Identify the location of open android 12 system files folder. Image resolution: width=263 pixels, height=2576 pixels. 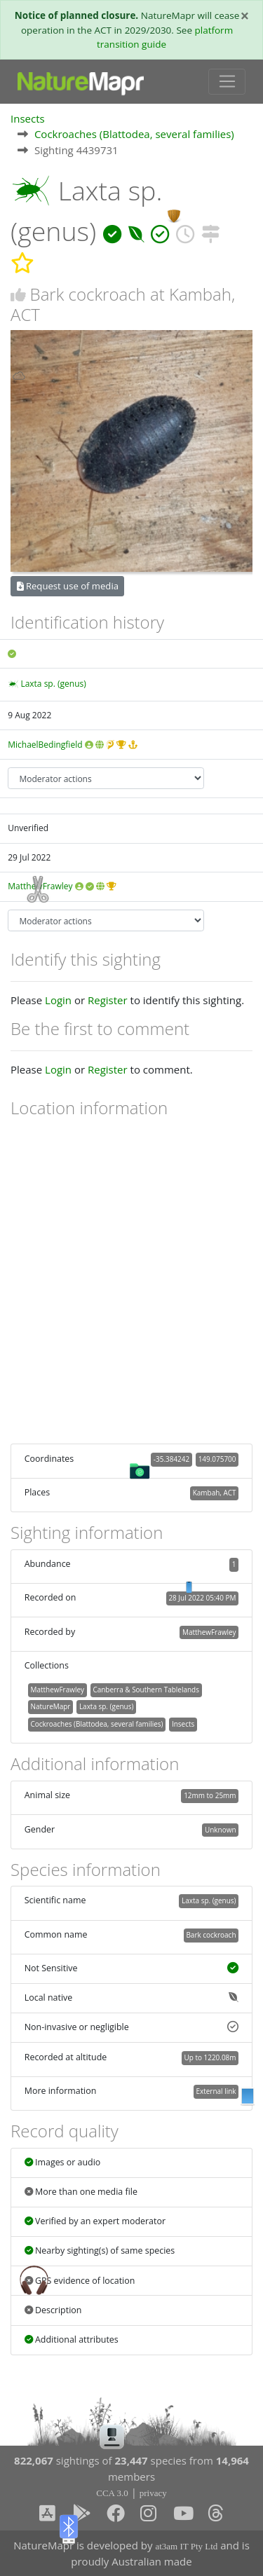
(140, 1472).